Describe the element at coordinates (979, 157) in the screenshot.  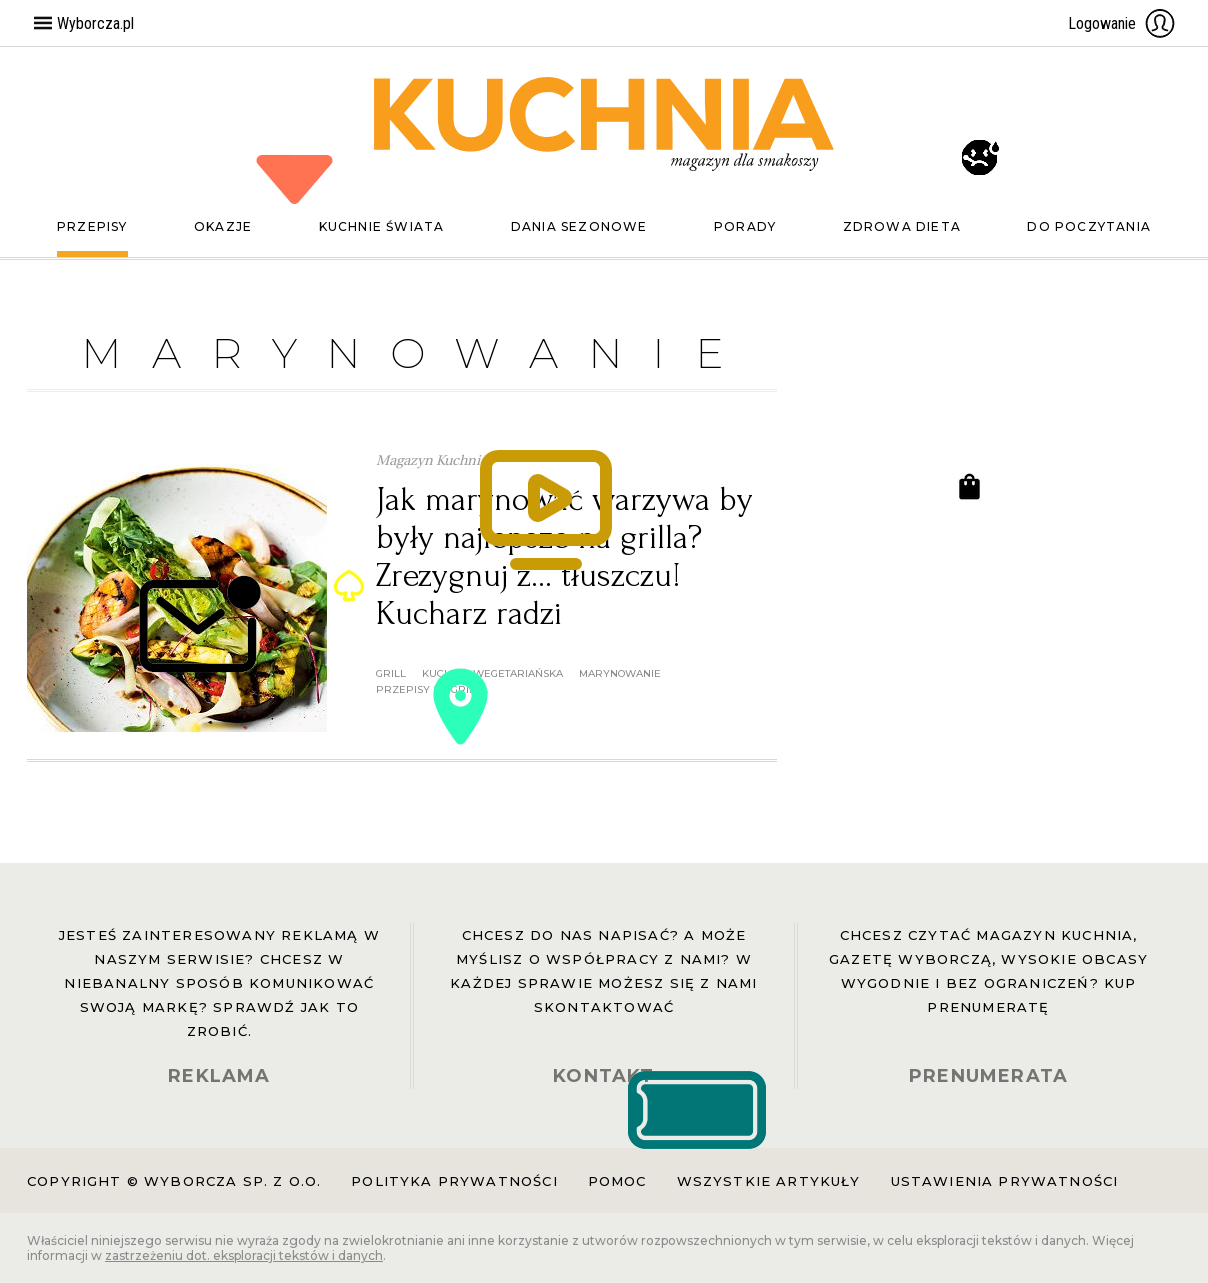
I see `report feeling unwell or sick` at that location.